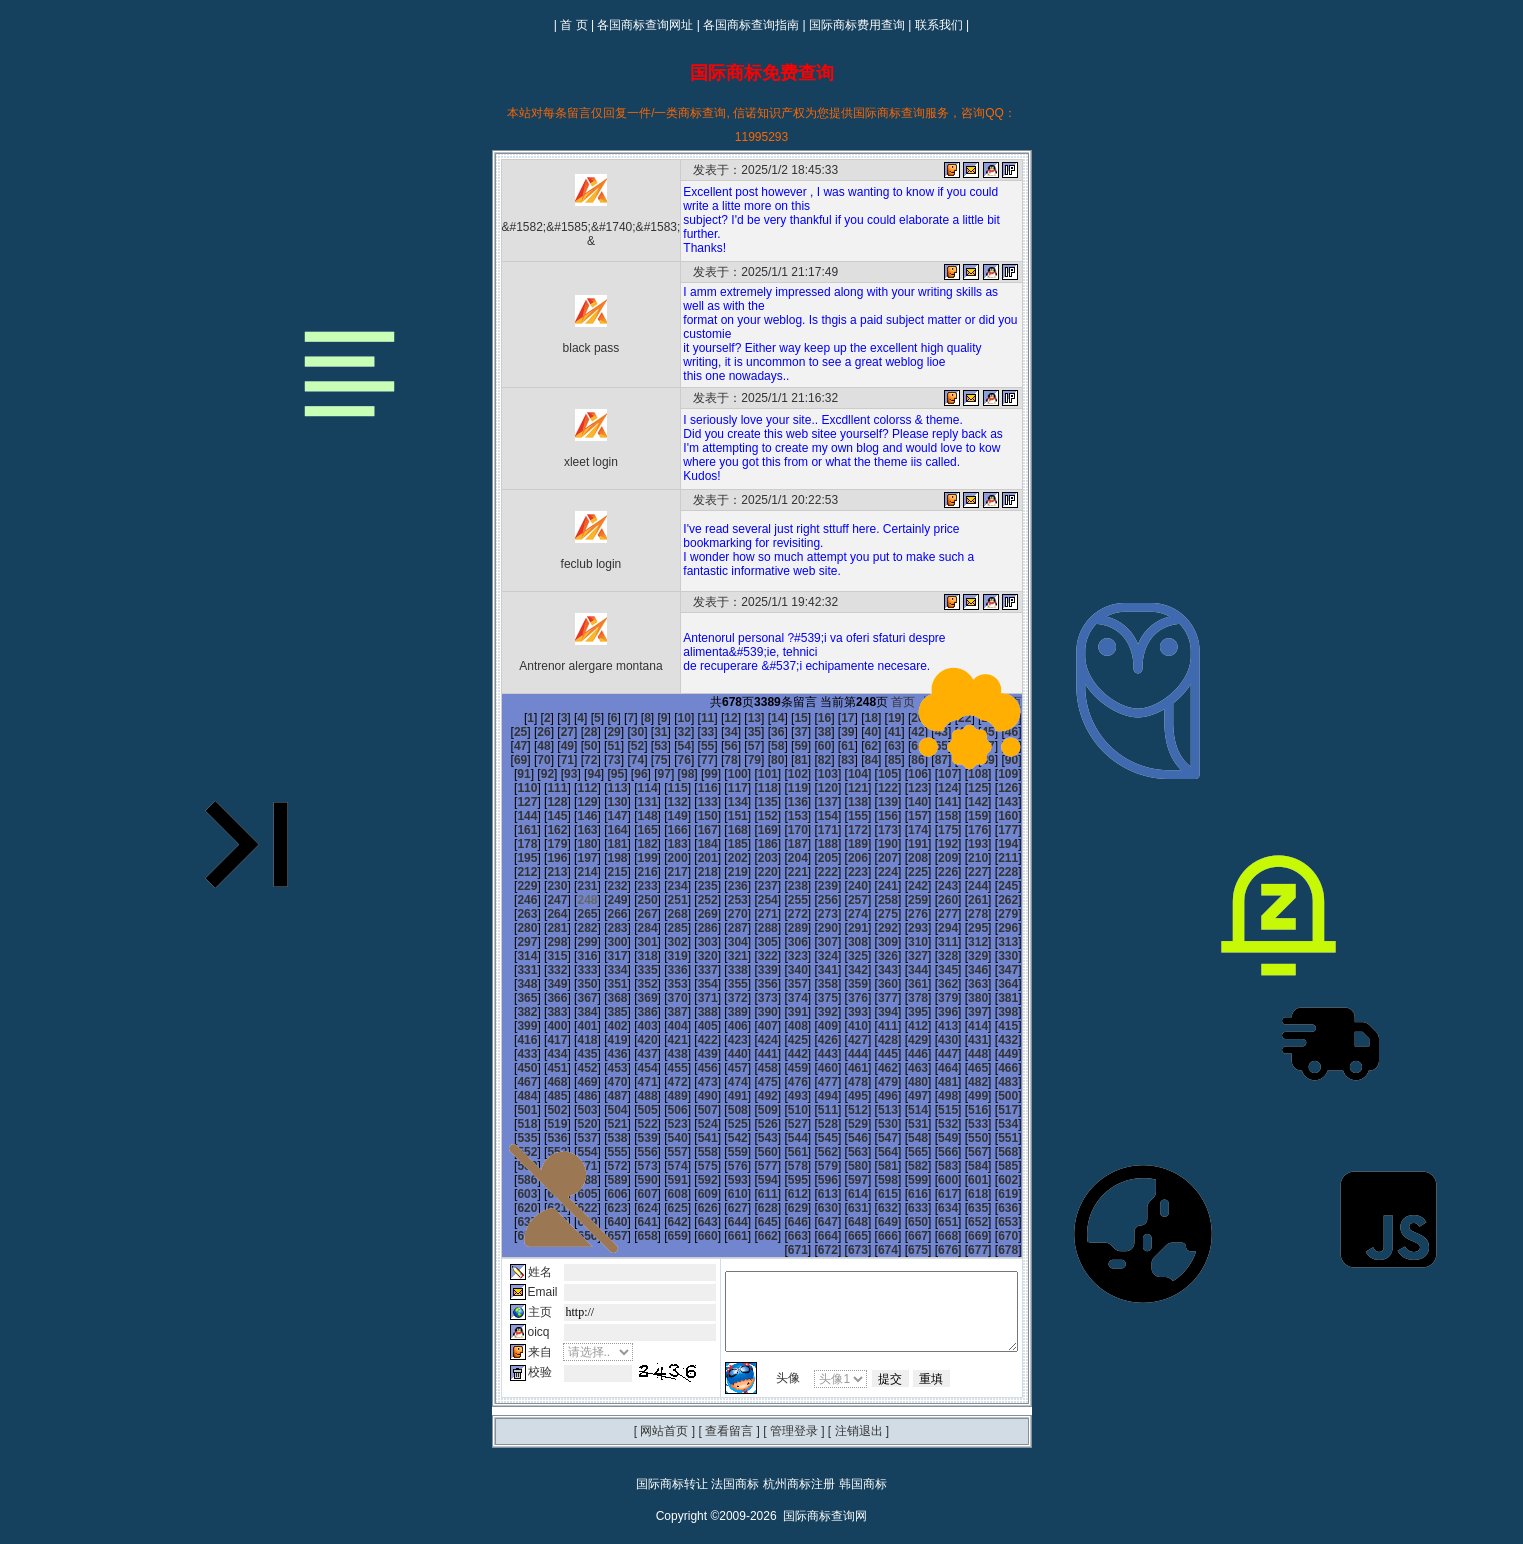  Describe the element at coordinates (563, 1198) in the screenshot. I see `blocked or banned user` at that location.